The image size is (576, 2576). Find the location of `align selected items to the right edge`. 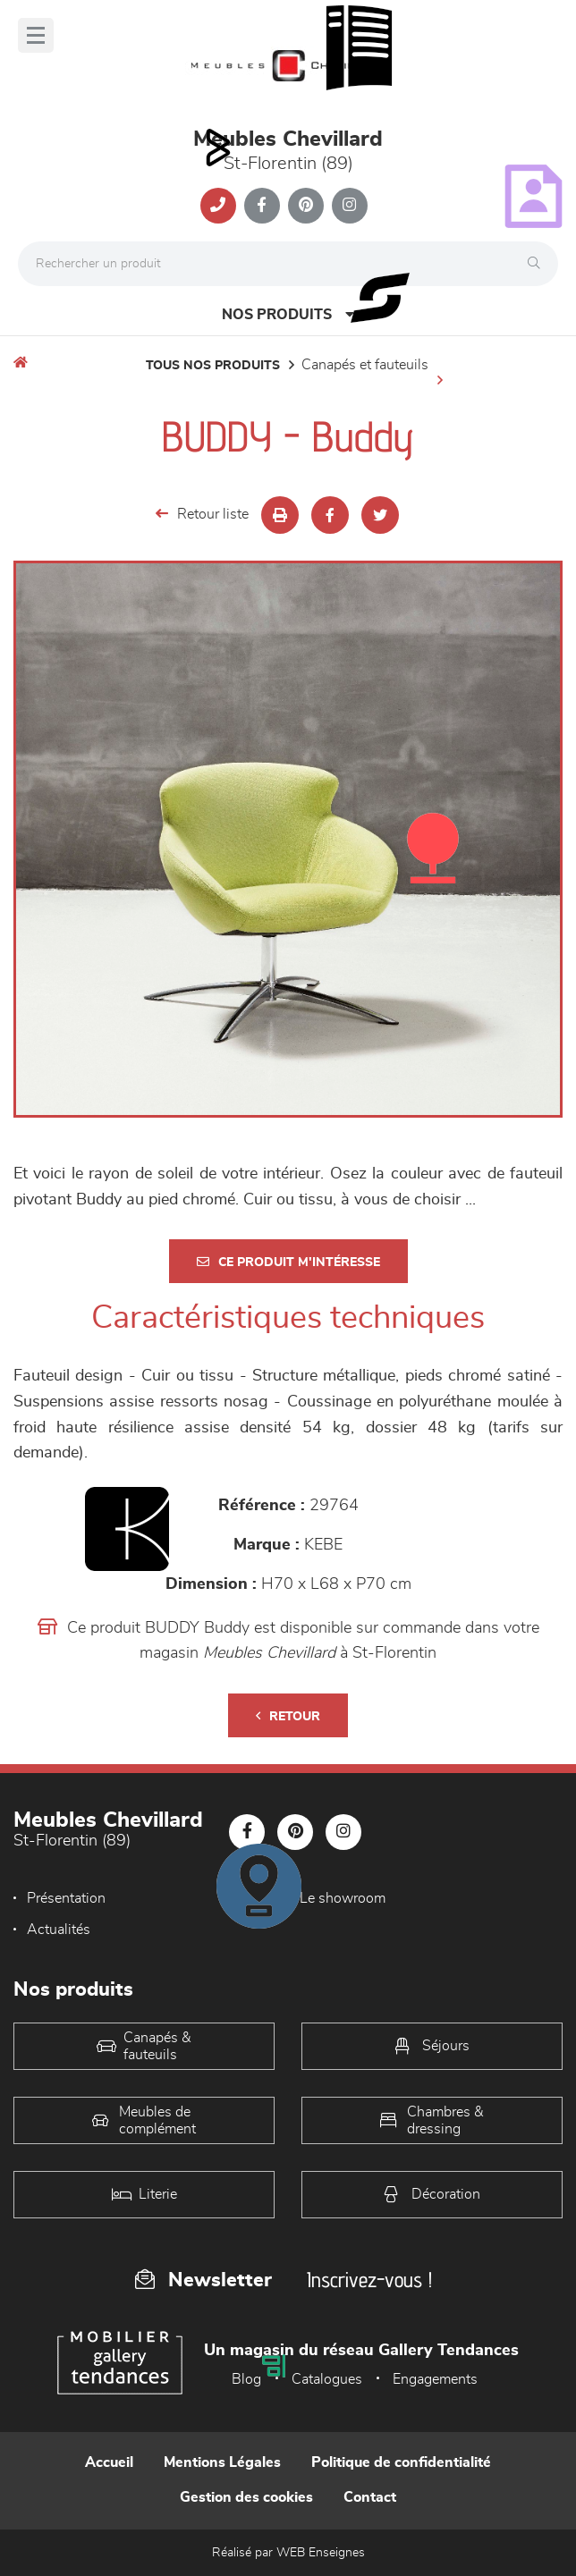

align selected items to the right edge is located at coordinates (274, 2366).